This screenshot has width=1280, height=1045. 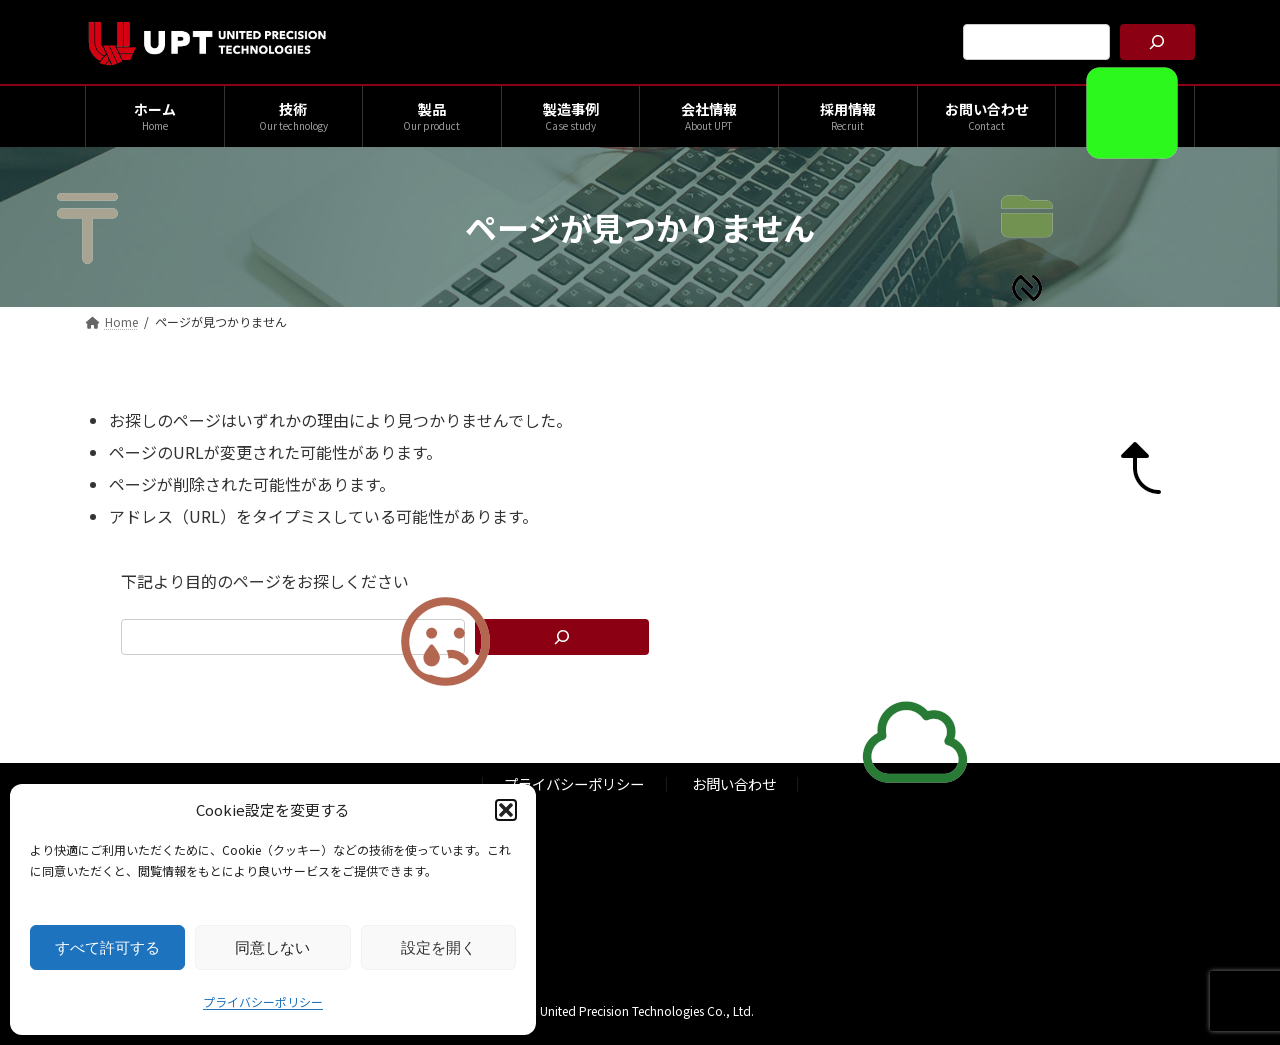 I want to click on indicates a sad or negative emotional state, so click(x=445, y=641).